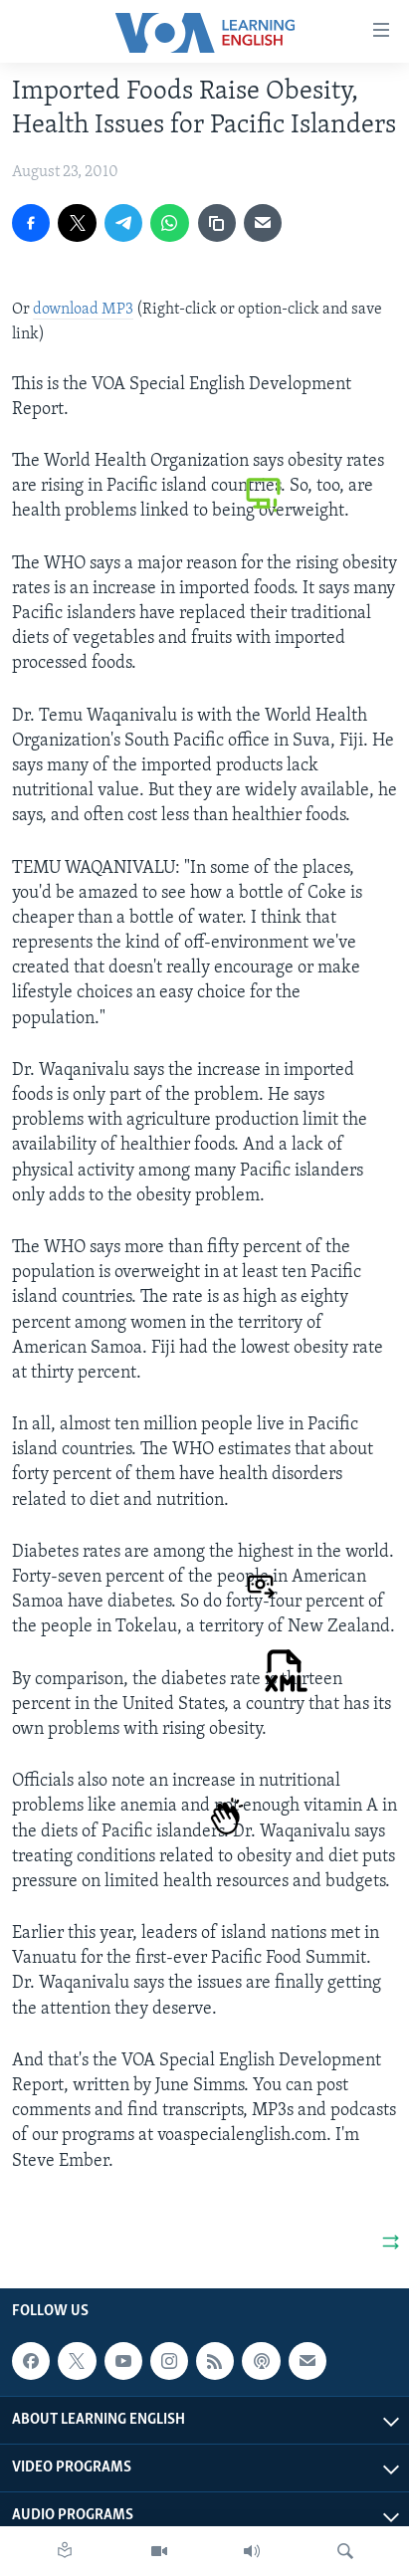 The width and height of the screenshot is (409, 2576). I want to click on indicates a desktop device error or warning, so click(263, 493).